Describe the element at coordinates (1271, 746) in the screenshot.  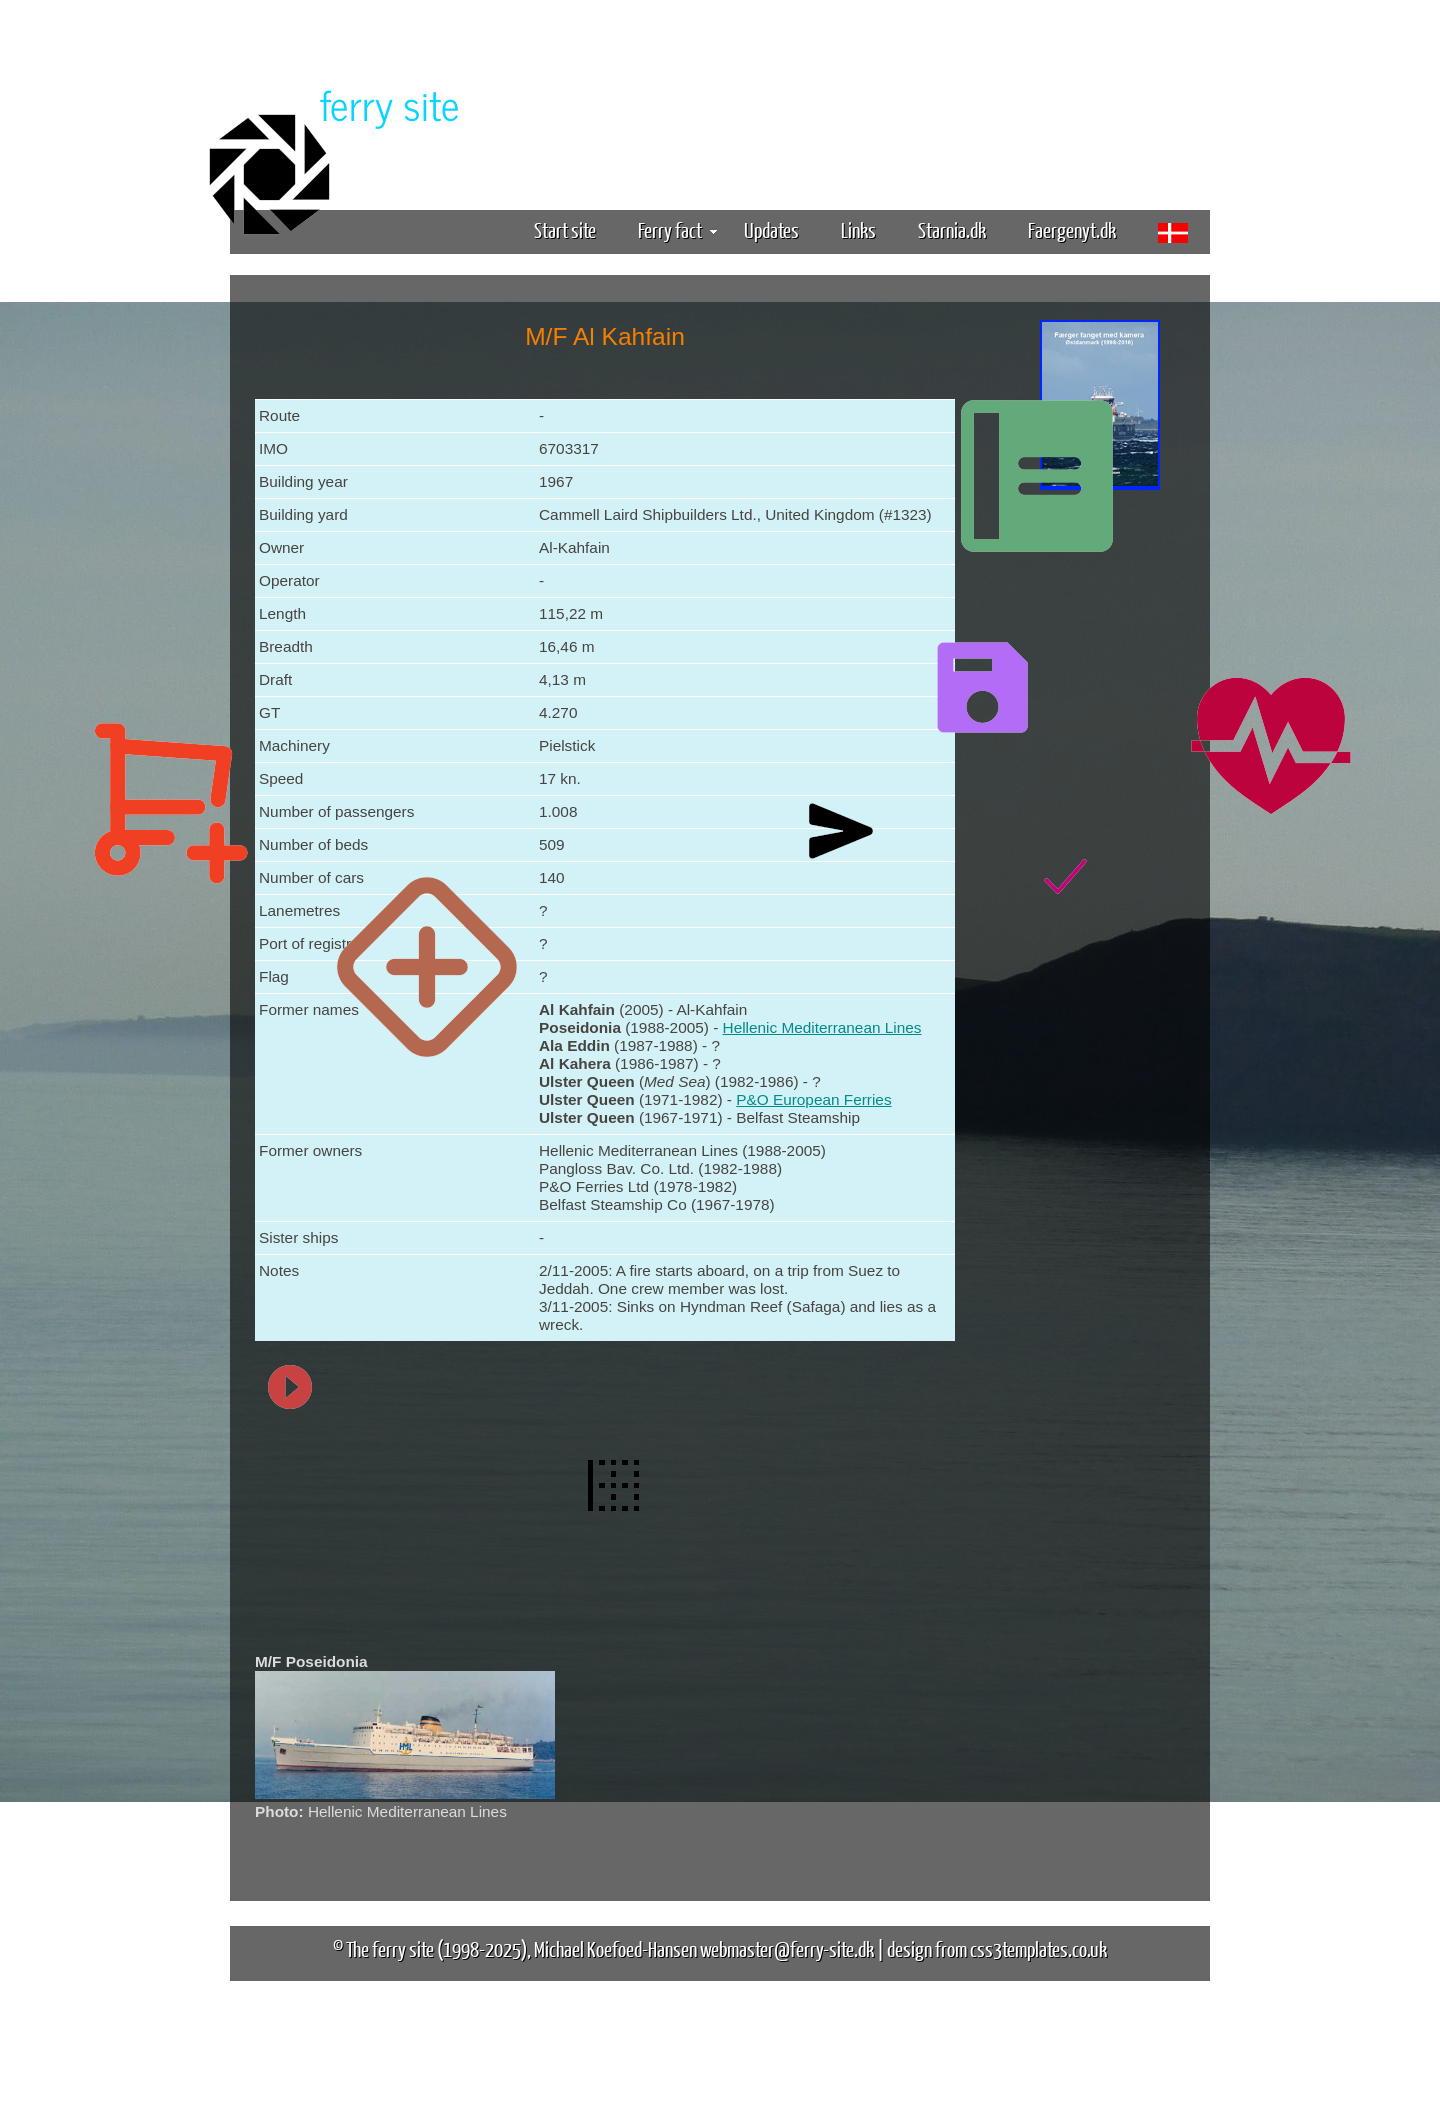
I see `track your fitness and health metrics` at that location.